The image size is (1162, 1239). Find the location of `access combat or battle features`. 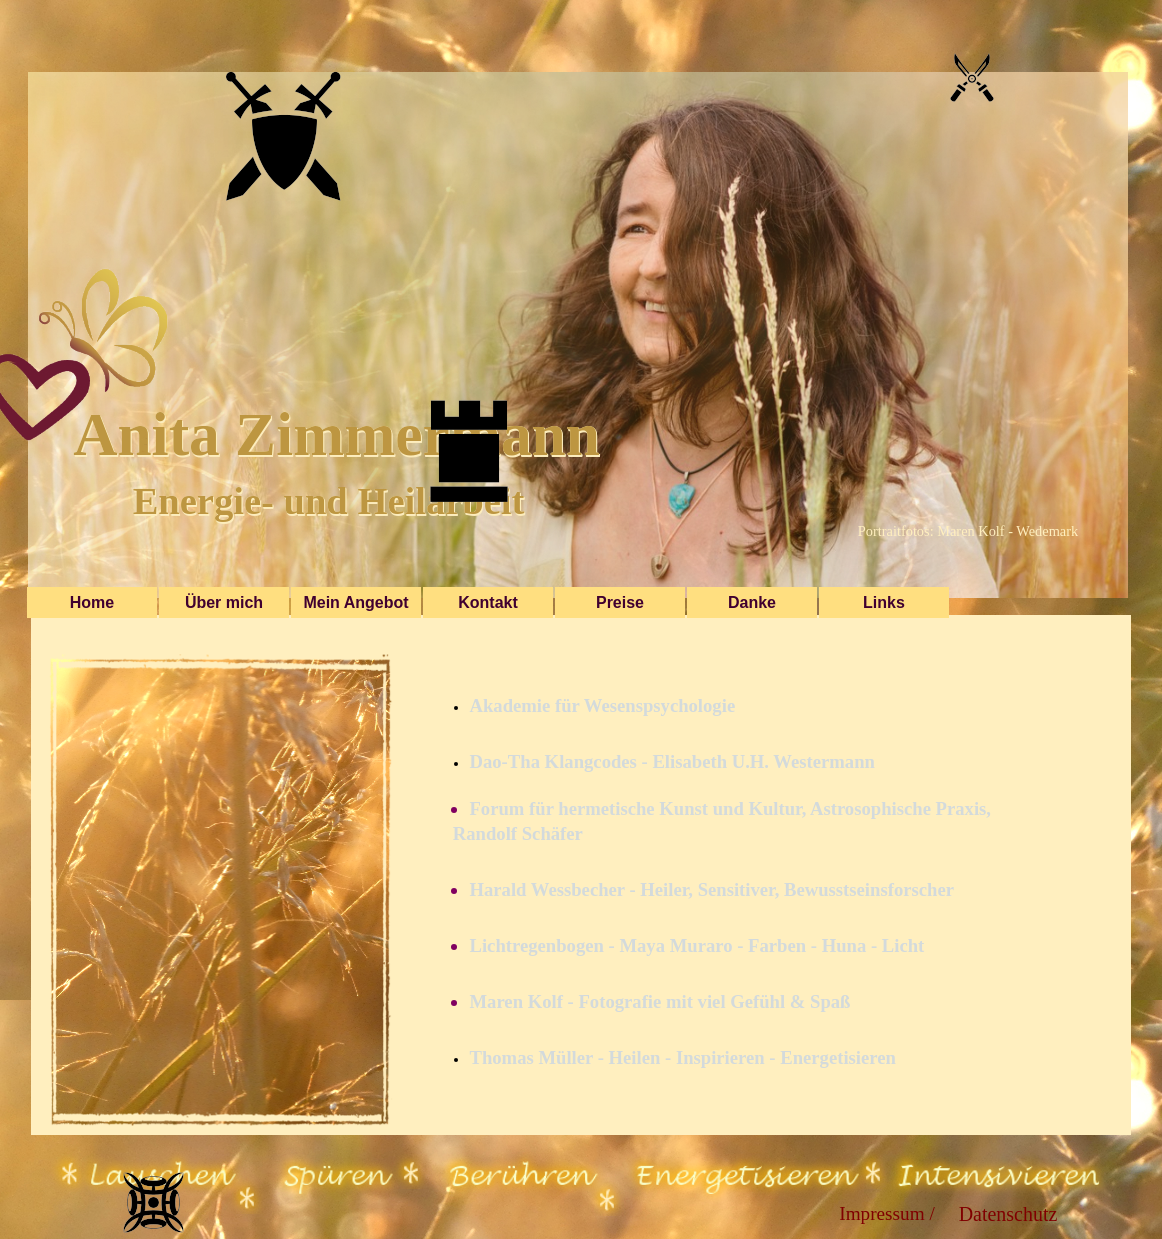

access combat or battle features is located at coordinates (282, 136).